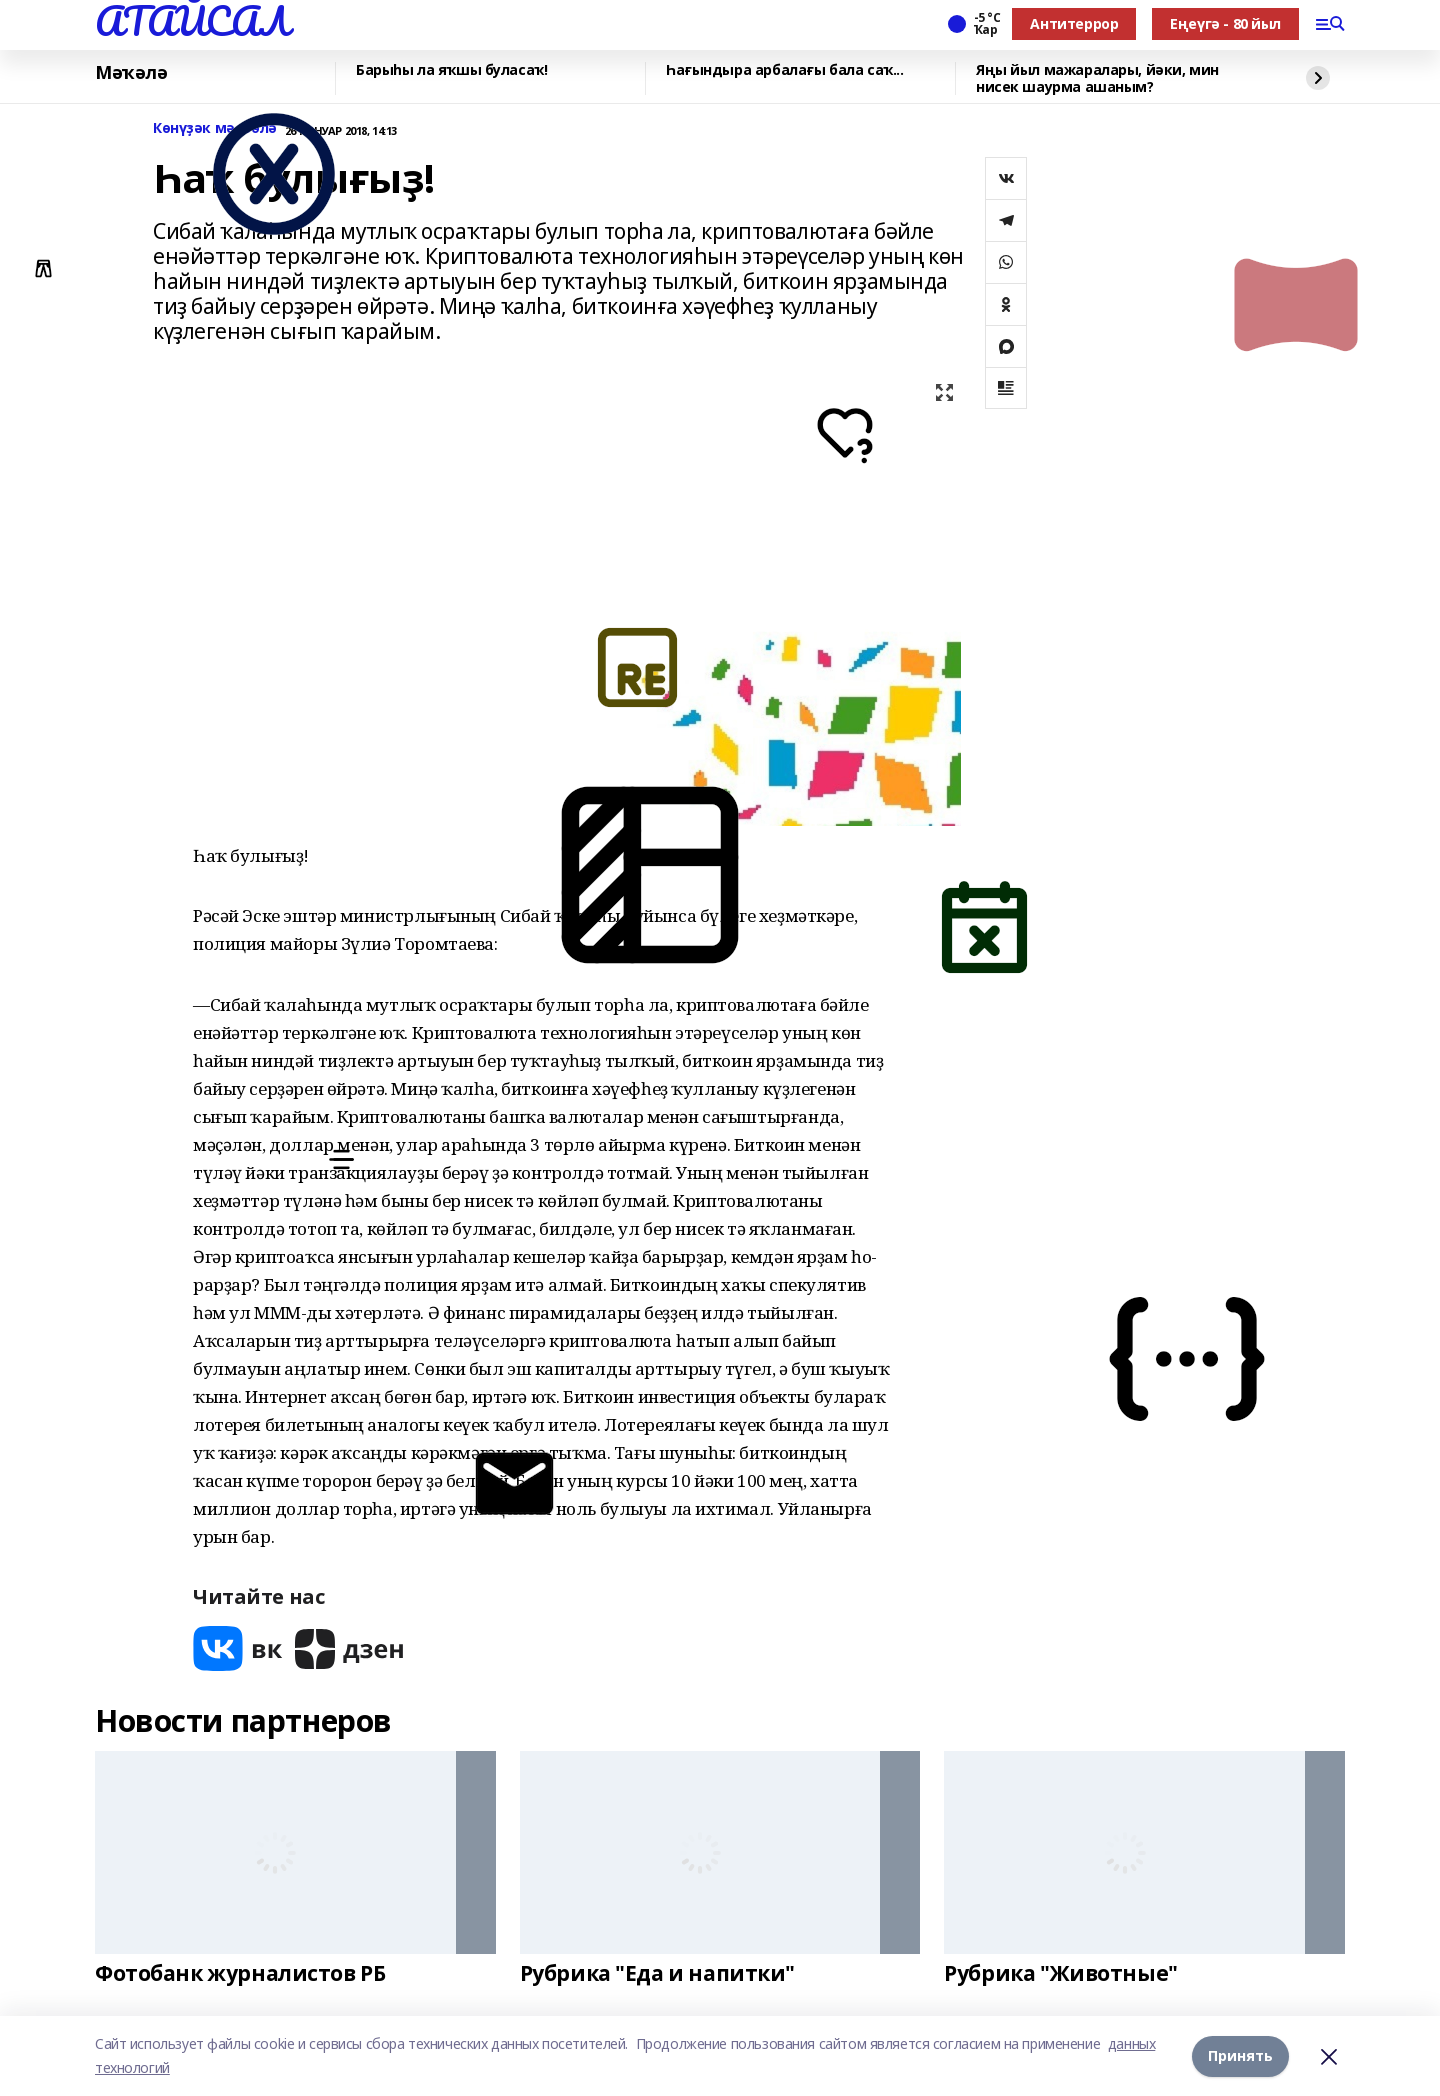  What do you see at coordinates (274, 174) in the screenshot?
I see `xbox x button indicator` at bounding box center [274, 174].